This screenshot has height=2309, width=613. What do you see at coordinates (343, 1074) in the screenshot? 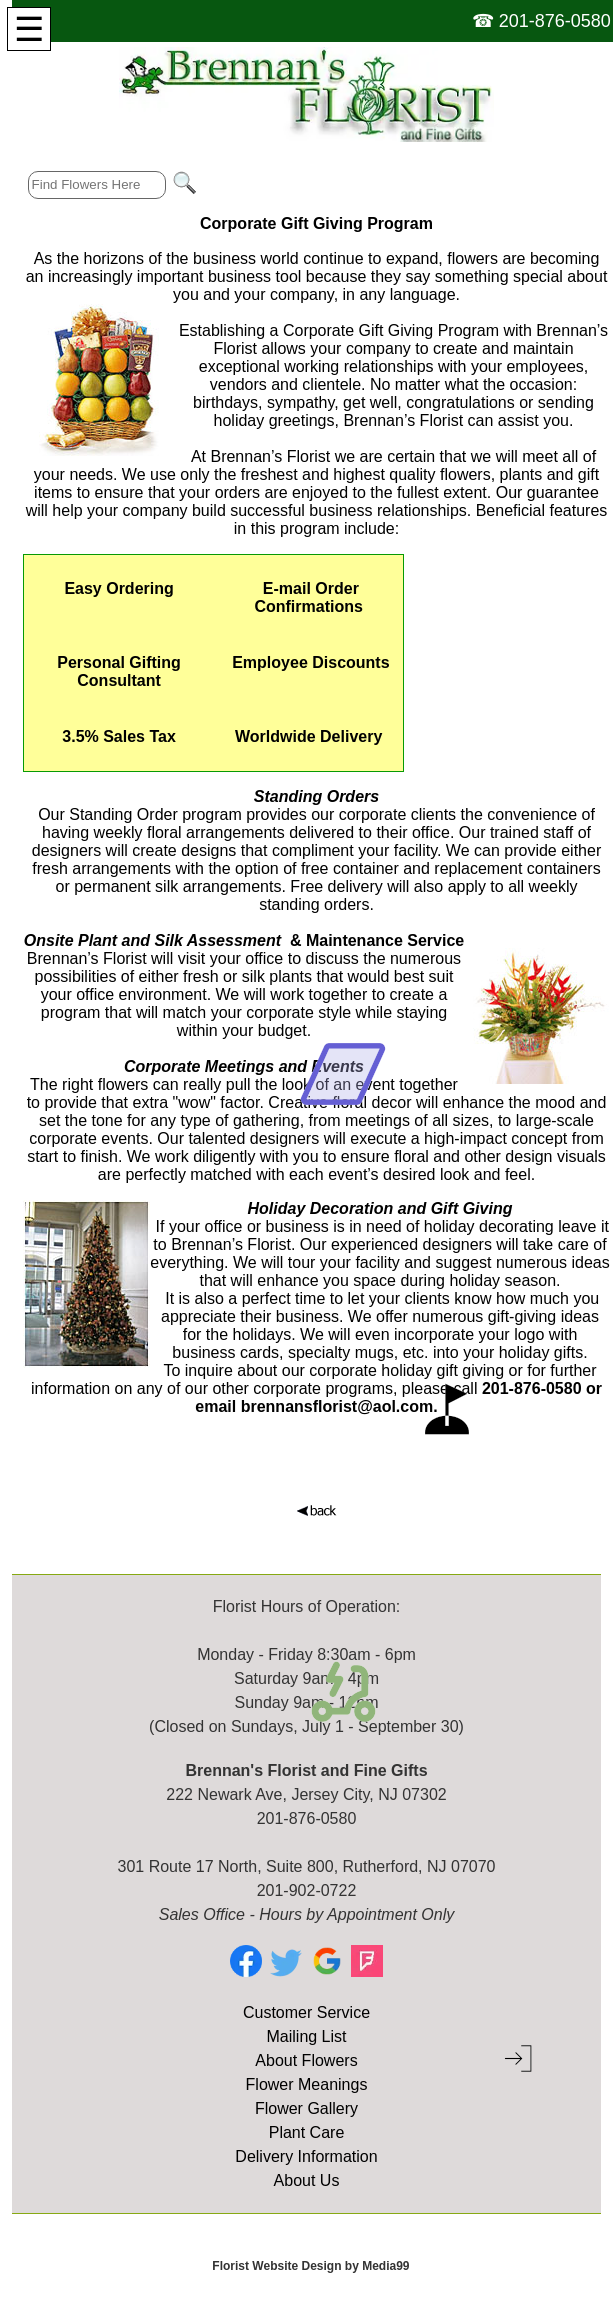
I see `parallelogram shape tool` at bounding box center [343, 1074].